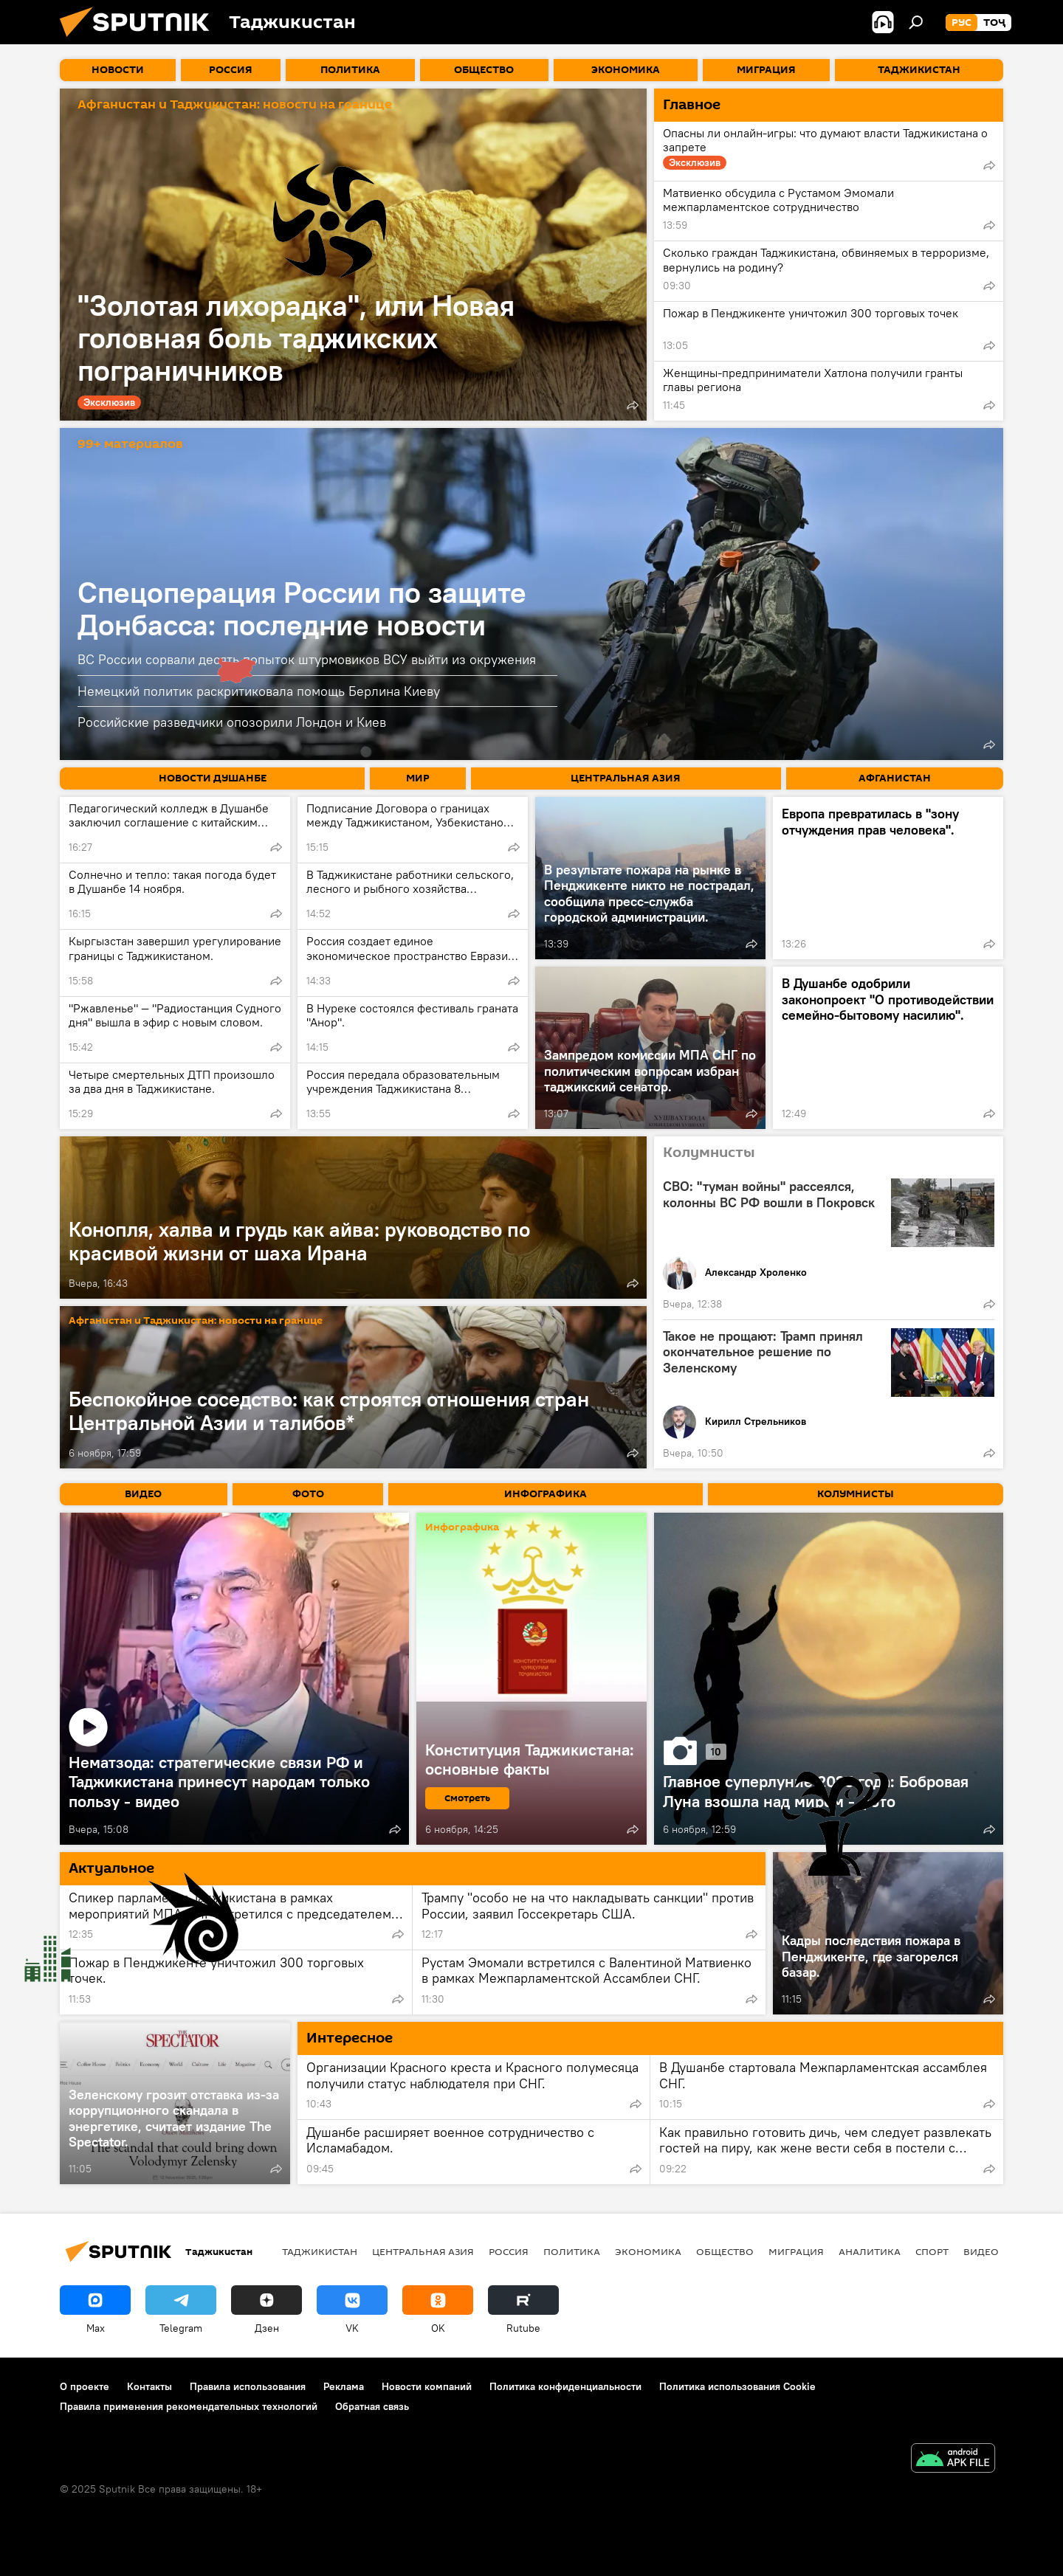 The width and height of the screenshot is (1063, 2576). I want to click on select snail creature or enemy type in game, so click(196, 1918).